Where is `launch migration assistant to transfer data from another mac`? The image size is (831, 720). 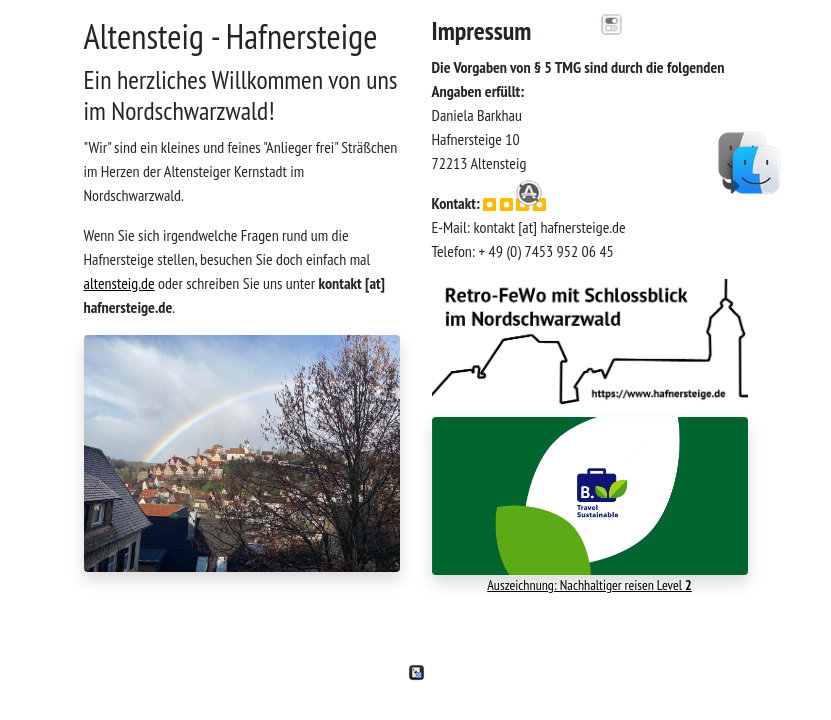
launch migration assistant to transfer data from another mac is located at coordinates (749, 163).